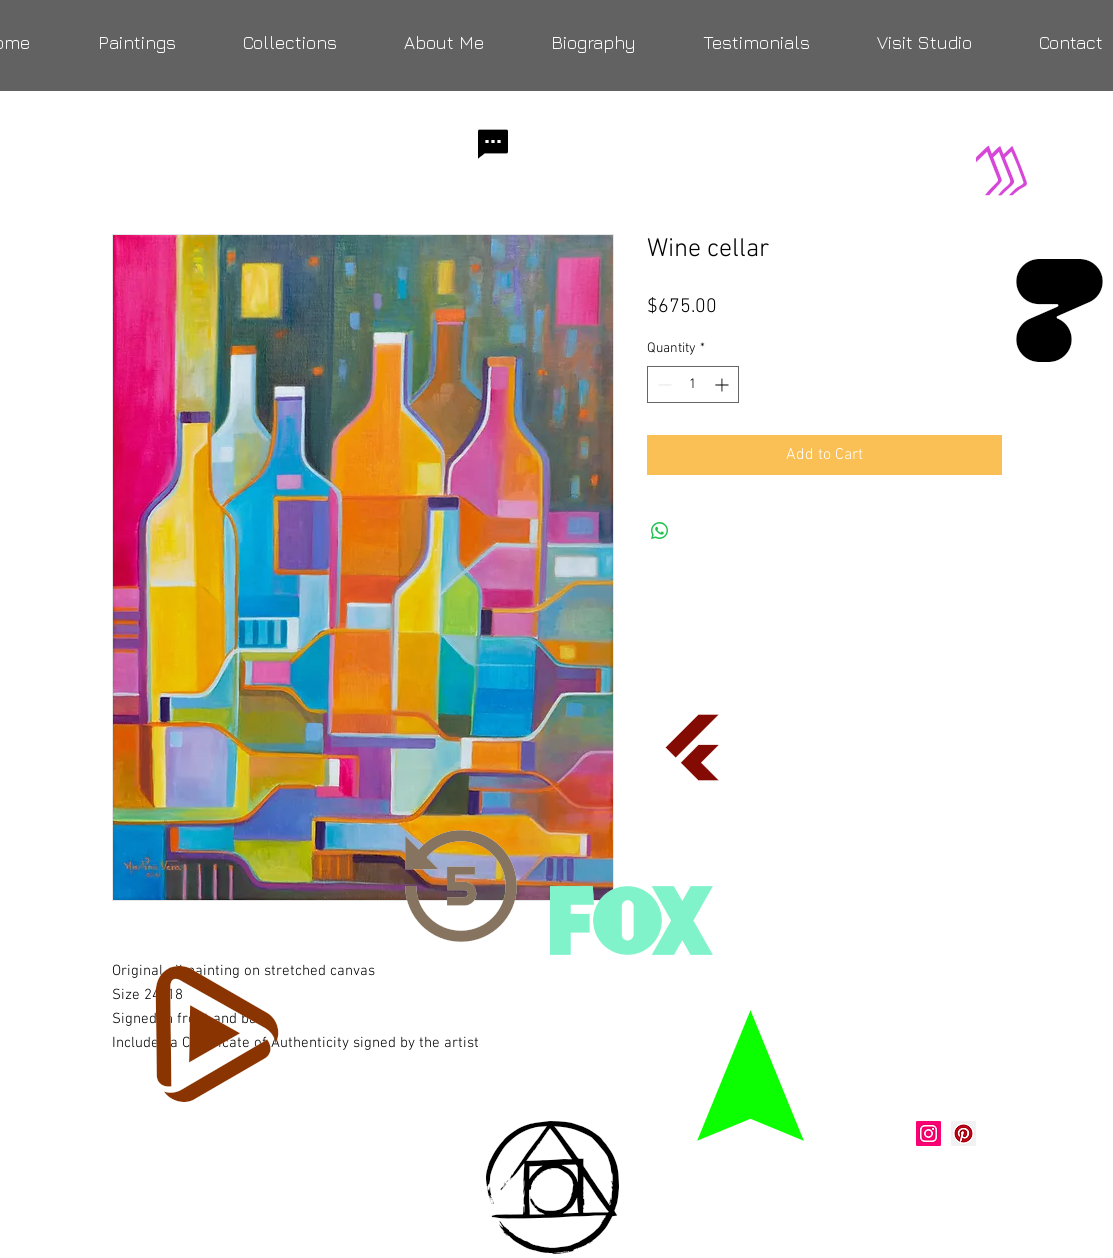 The image size is (1113, 1258). Describe the element at coordinates (693, 747) in the screenshot. I see `Flutter framework logo` at that location.